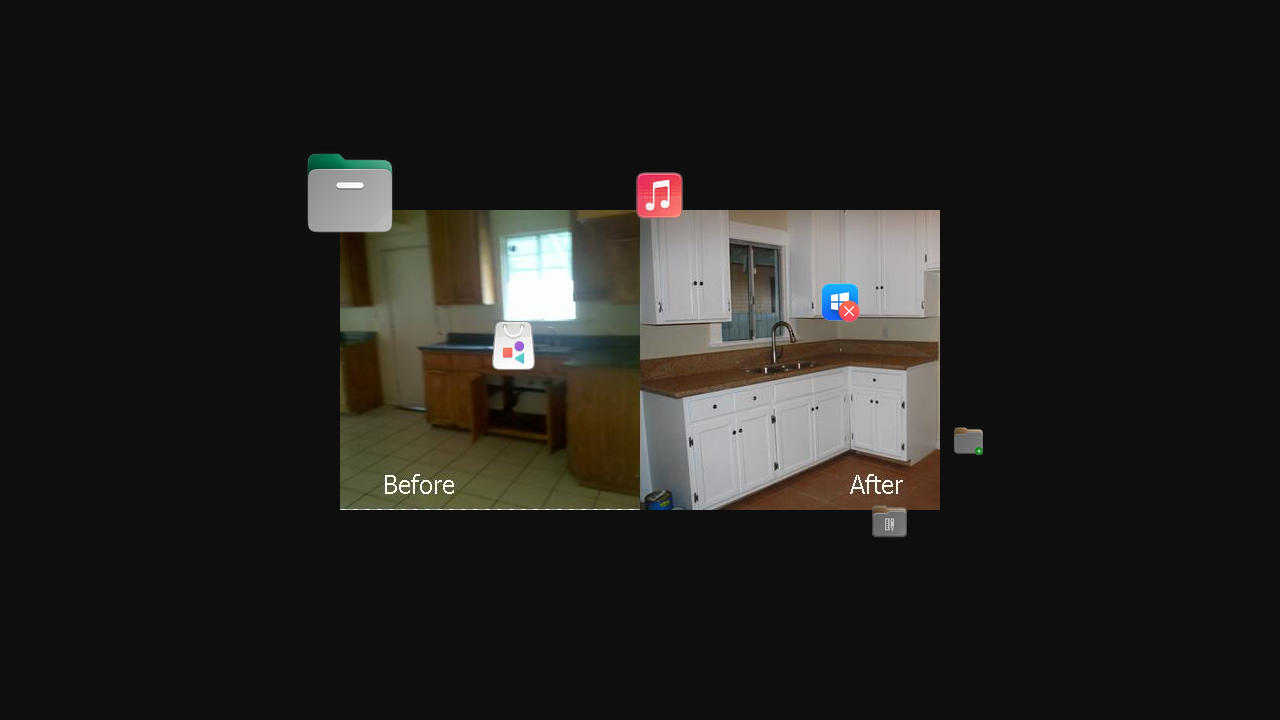 The width and height of the screenshot is (1280, 720). What do you see at coordinates (659, 195) in the screenshot?
I see `open the gnome music app` at bounding box center [659, 195].